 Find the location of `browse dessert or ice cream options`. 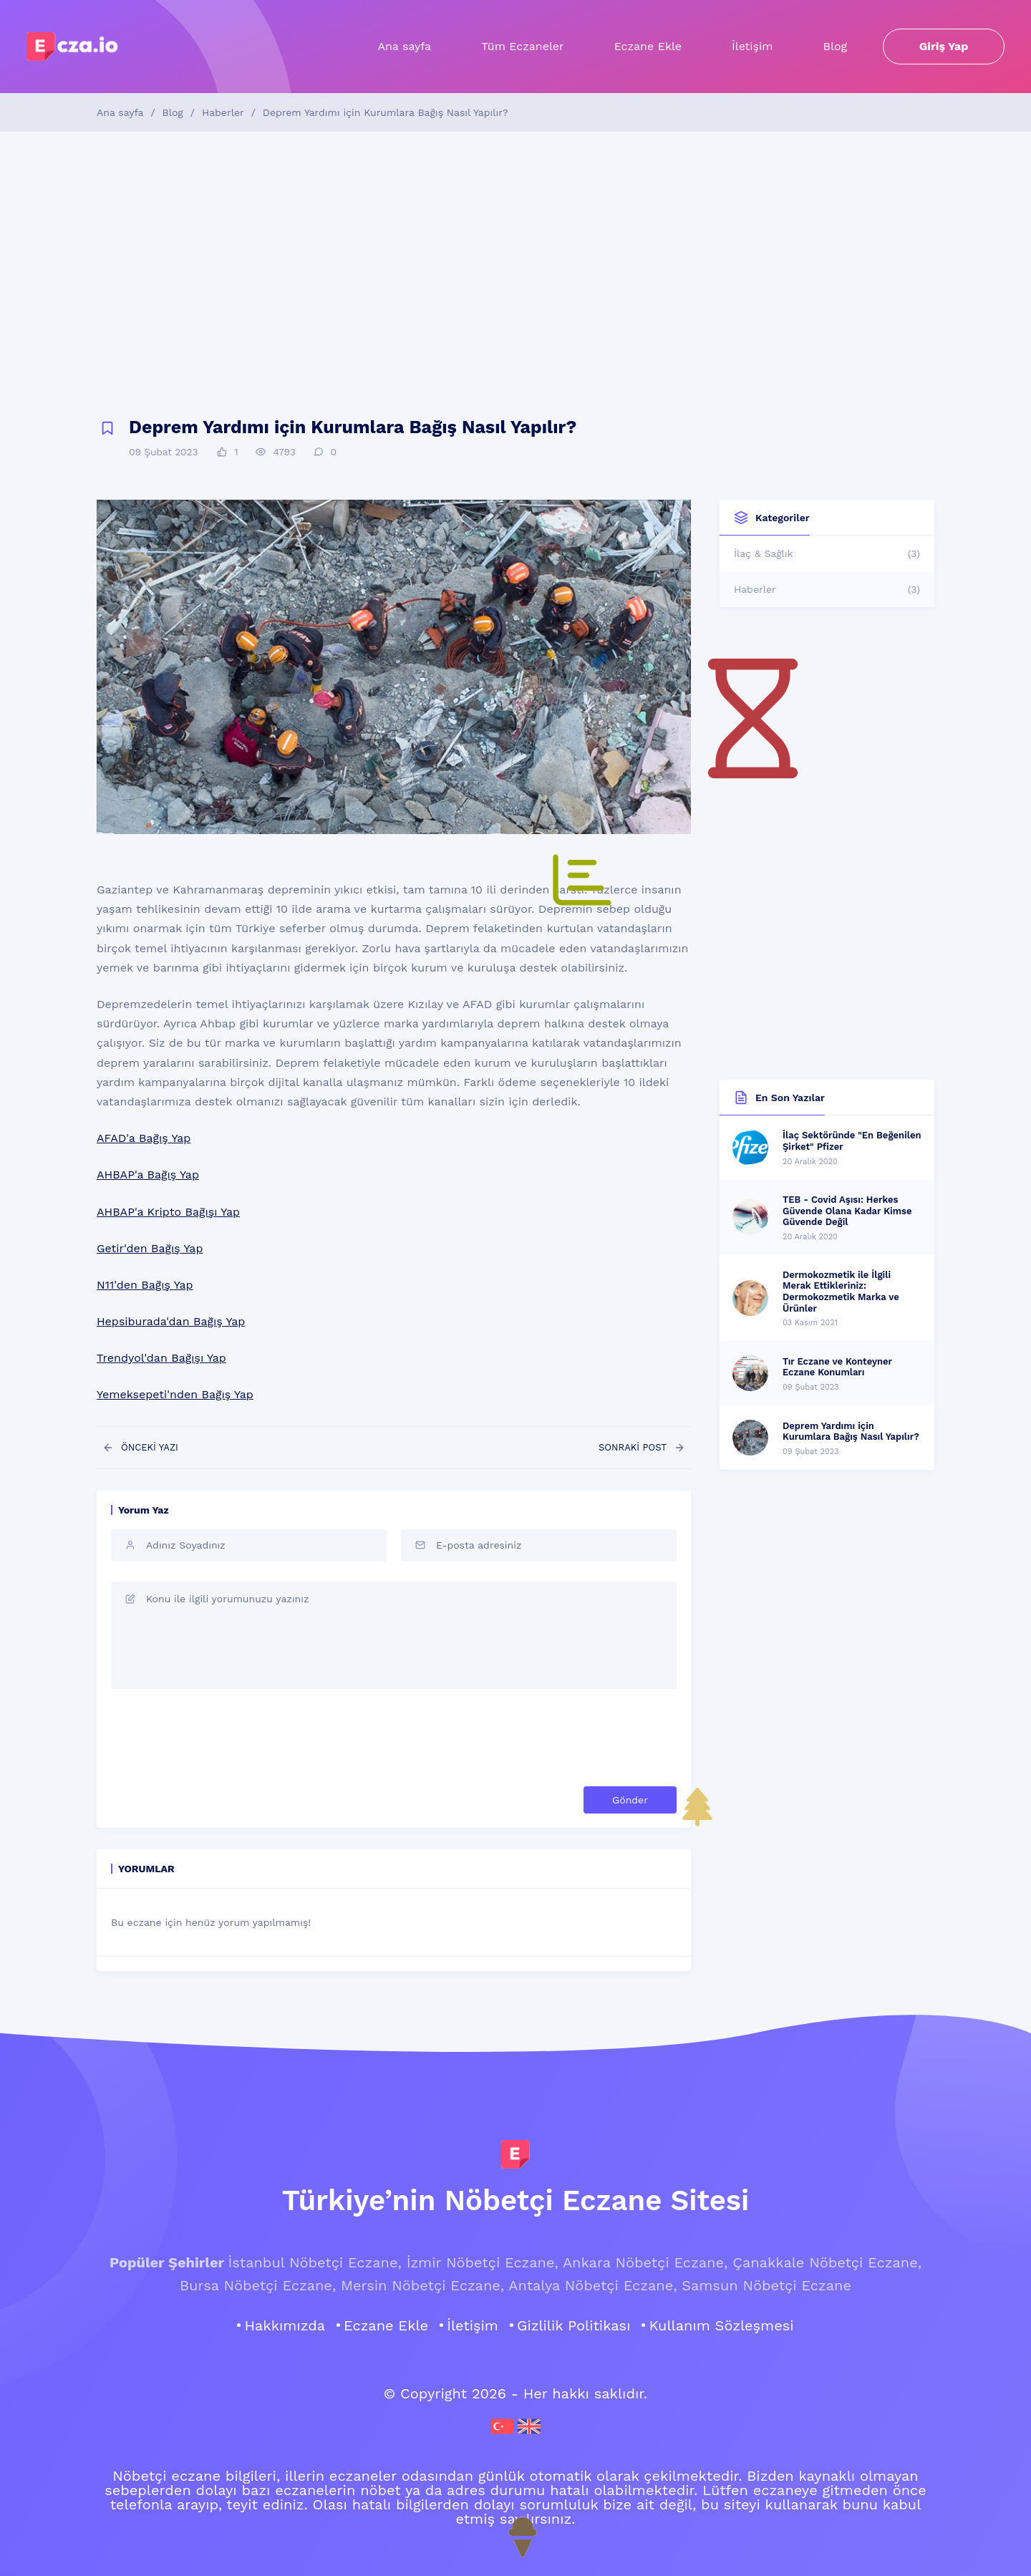

browse dessert or ice cream options is located at coordinates (523, 2536).